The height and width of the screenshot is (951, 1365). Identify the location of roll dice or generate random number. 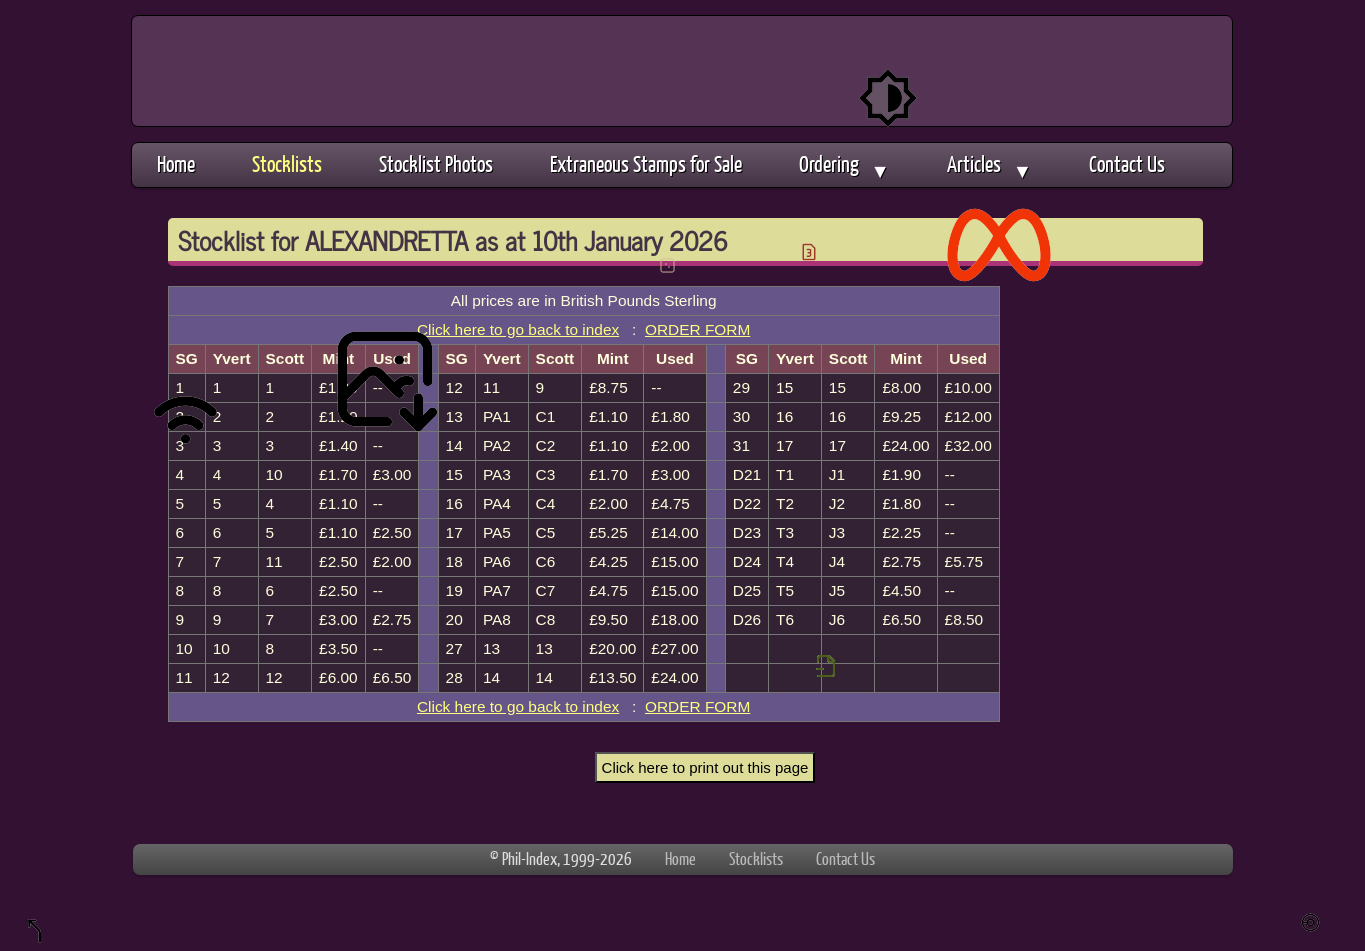
(667, 265).